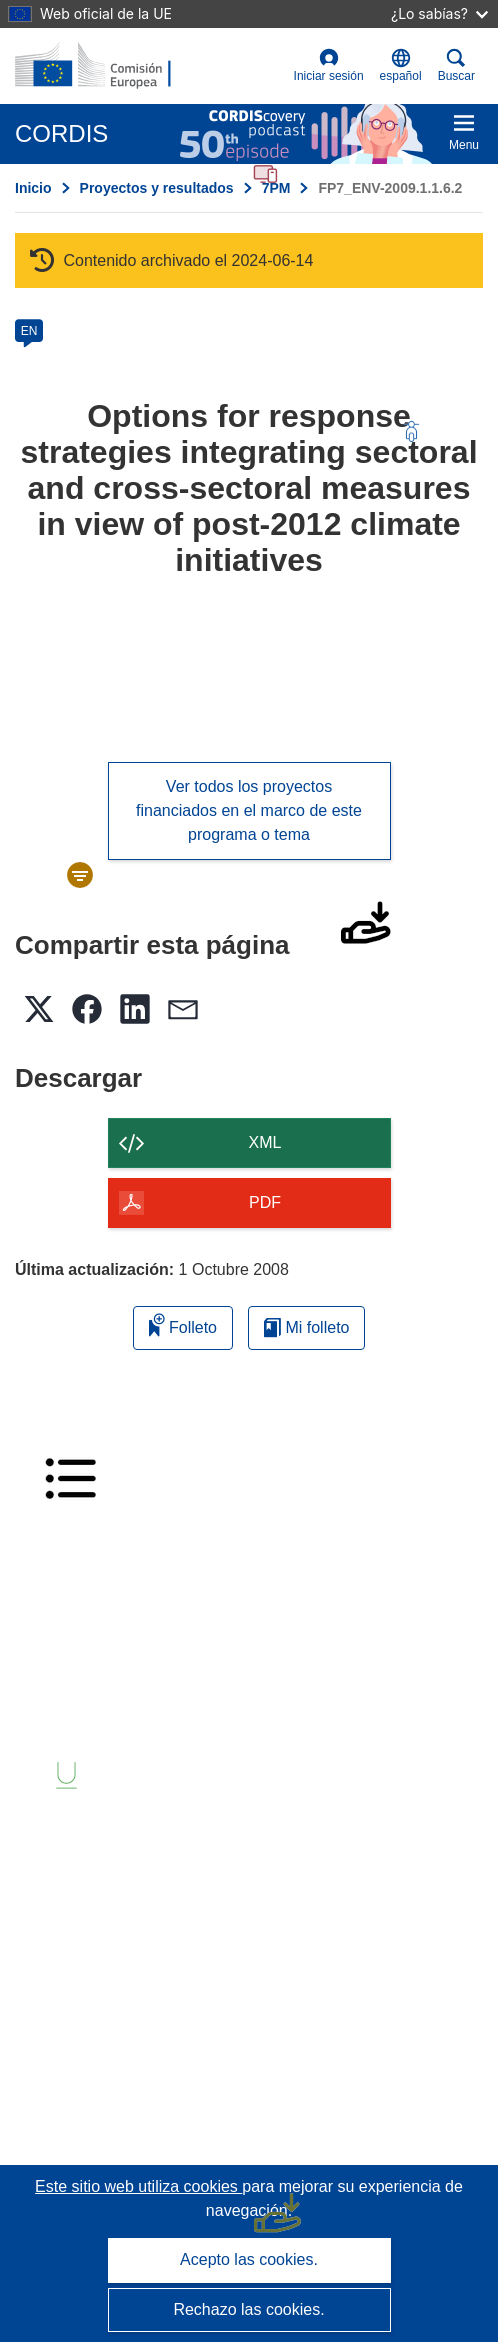  What do you see at coordinates (66, 1773) in the screenshot?
I see `apply underline formatting to selected text` at bounding box center [66, 1773].